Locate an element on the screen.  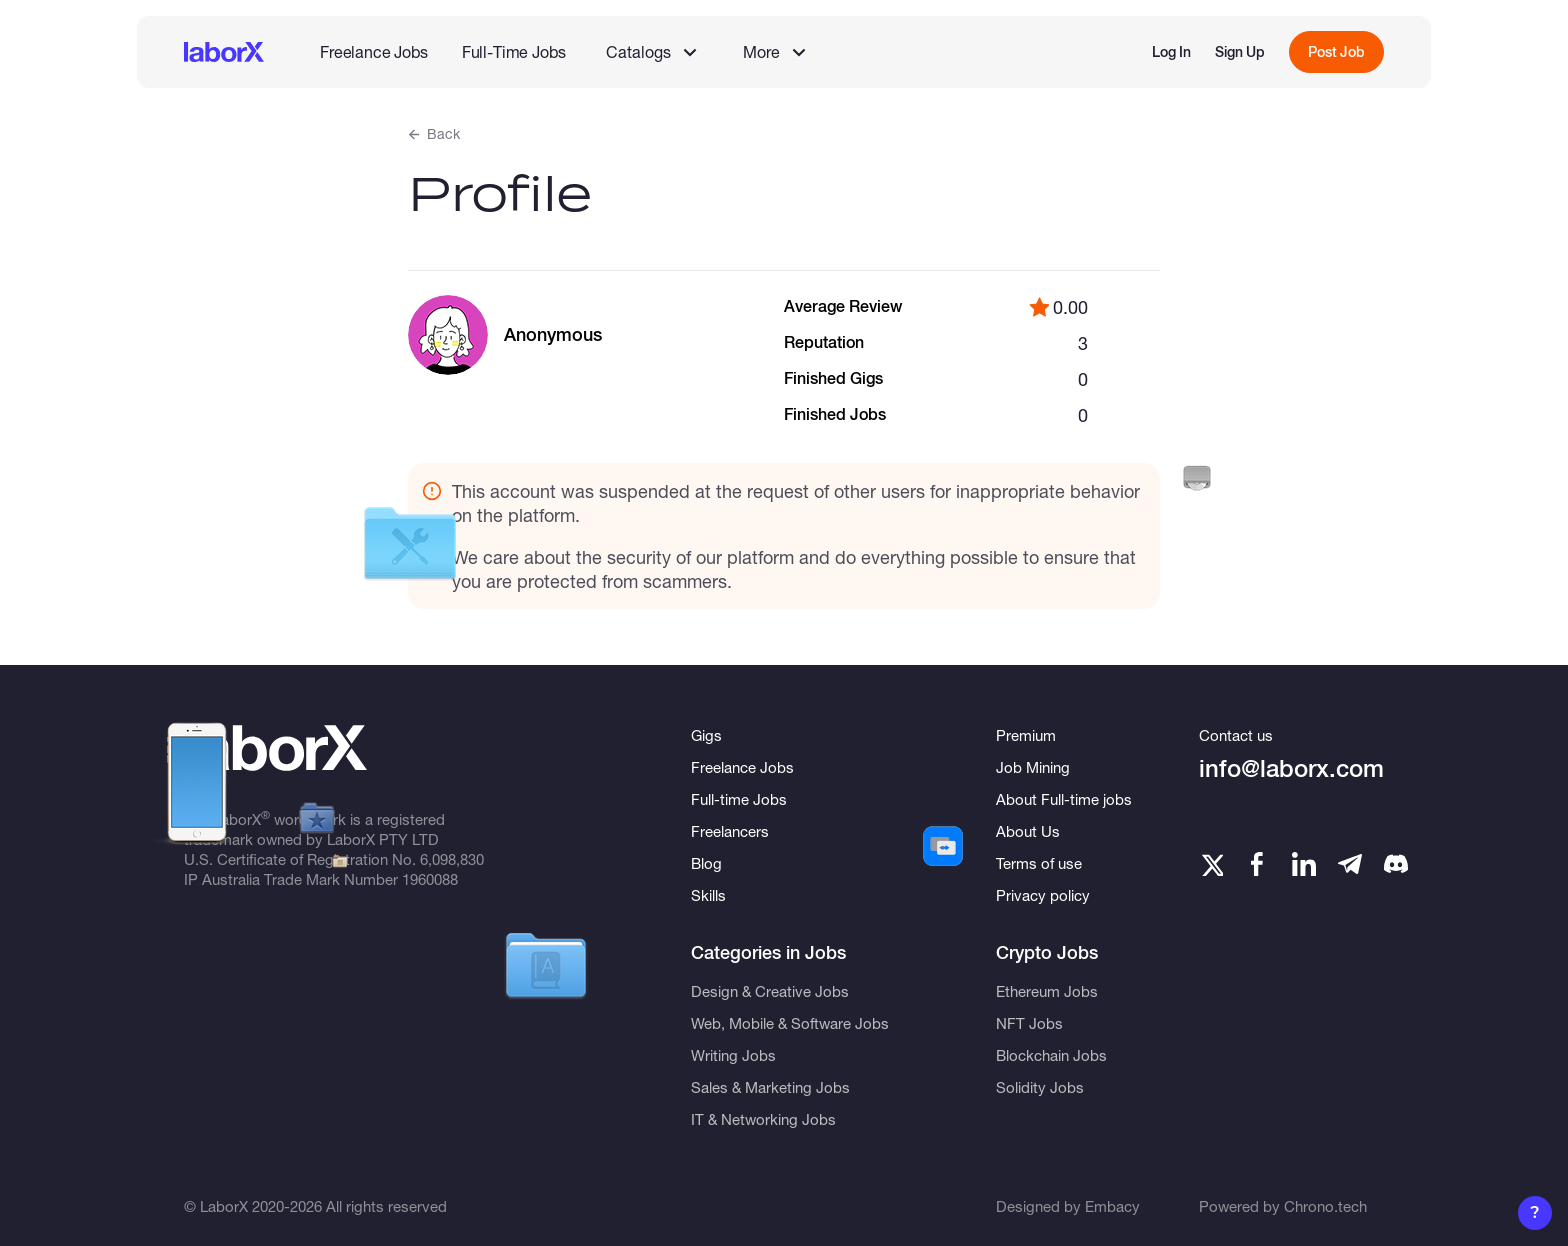
open typography or font-related files folder is located at coordinates (546, 965).